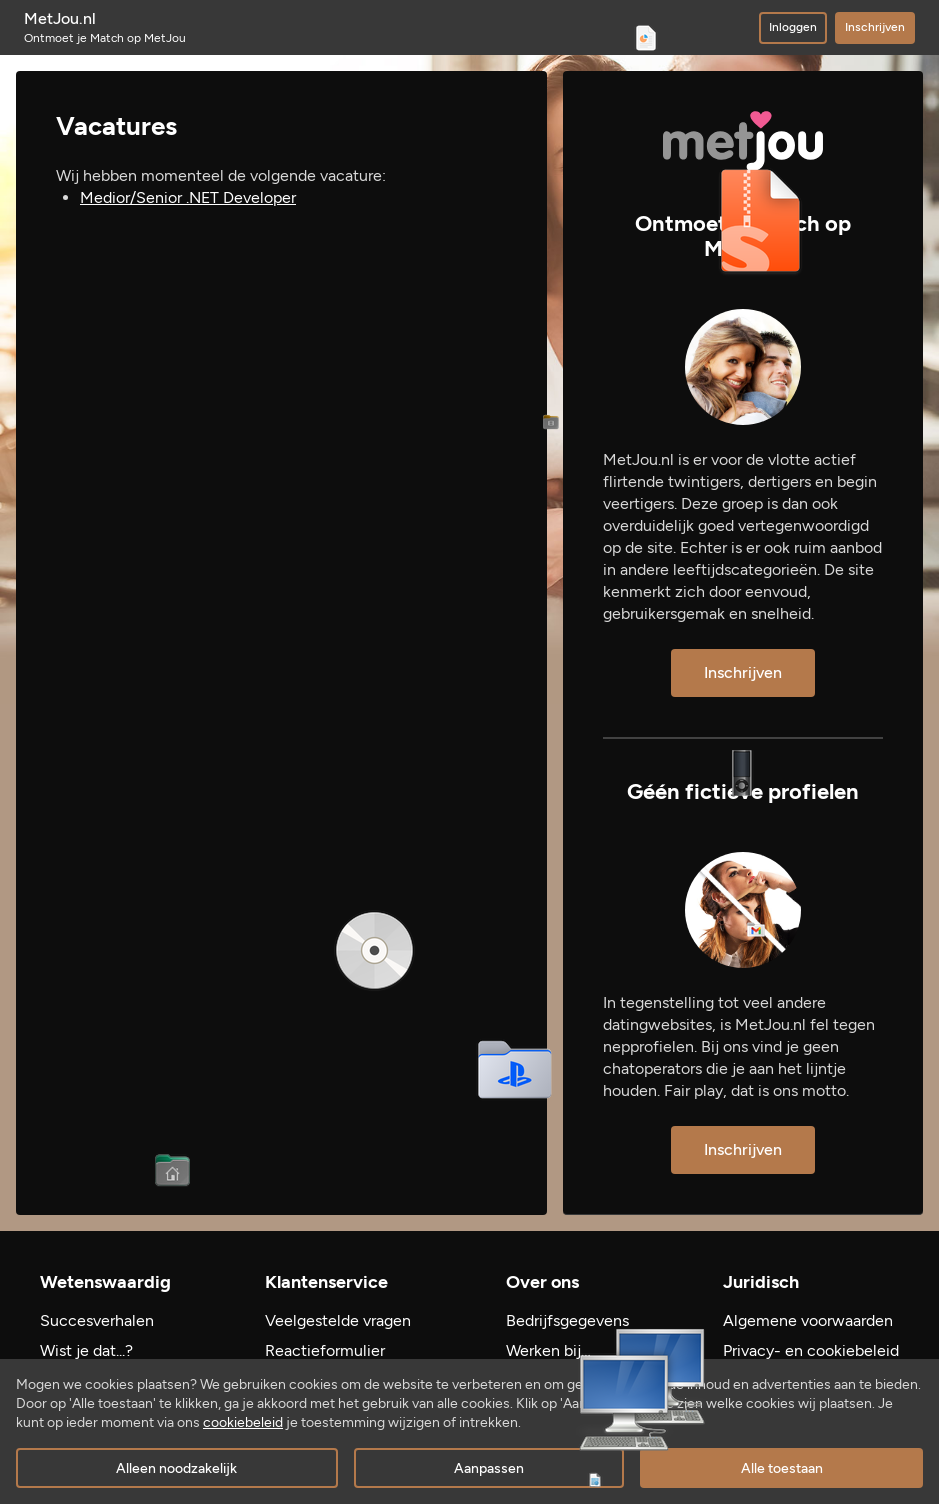 The width and height of the screenshot is (939, 1504). I want to click on access your home folder, so click(172, 1169).